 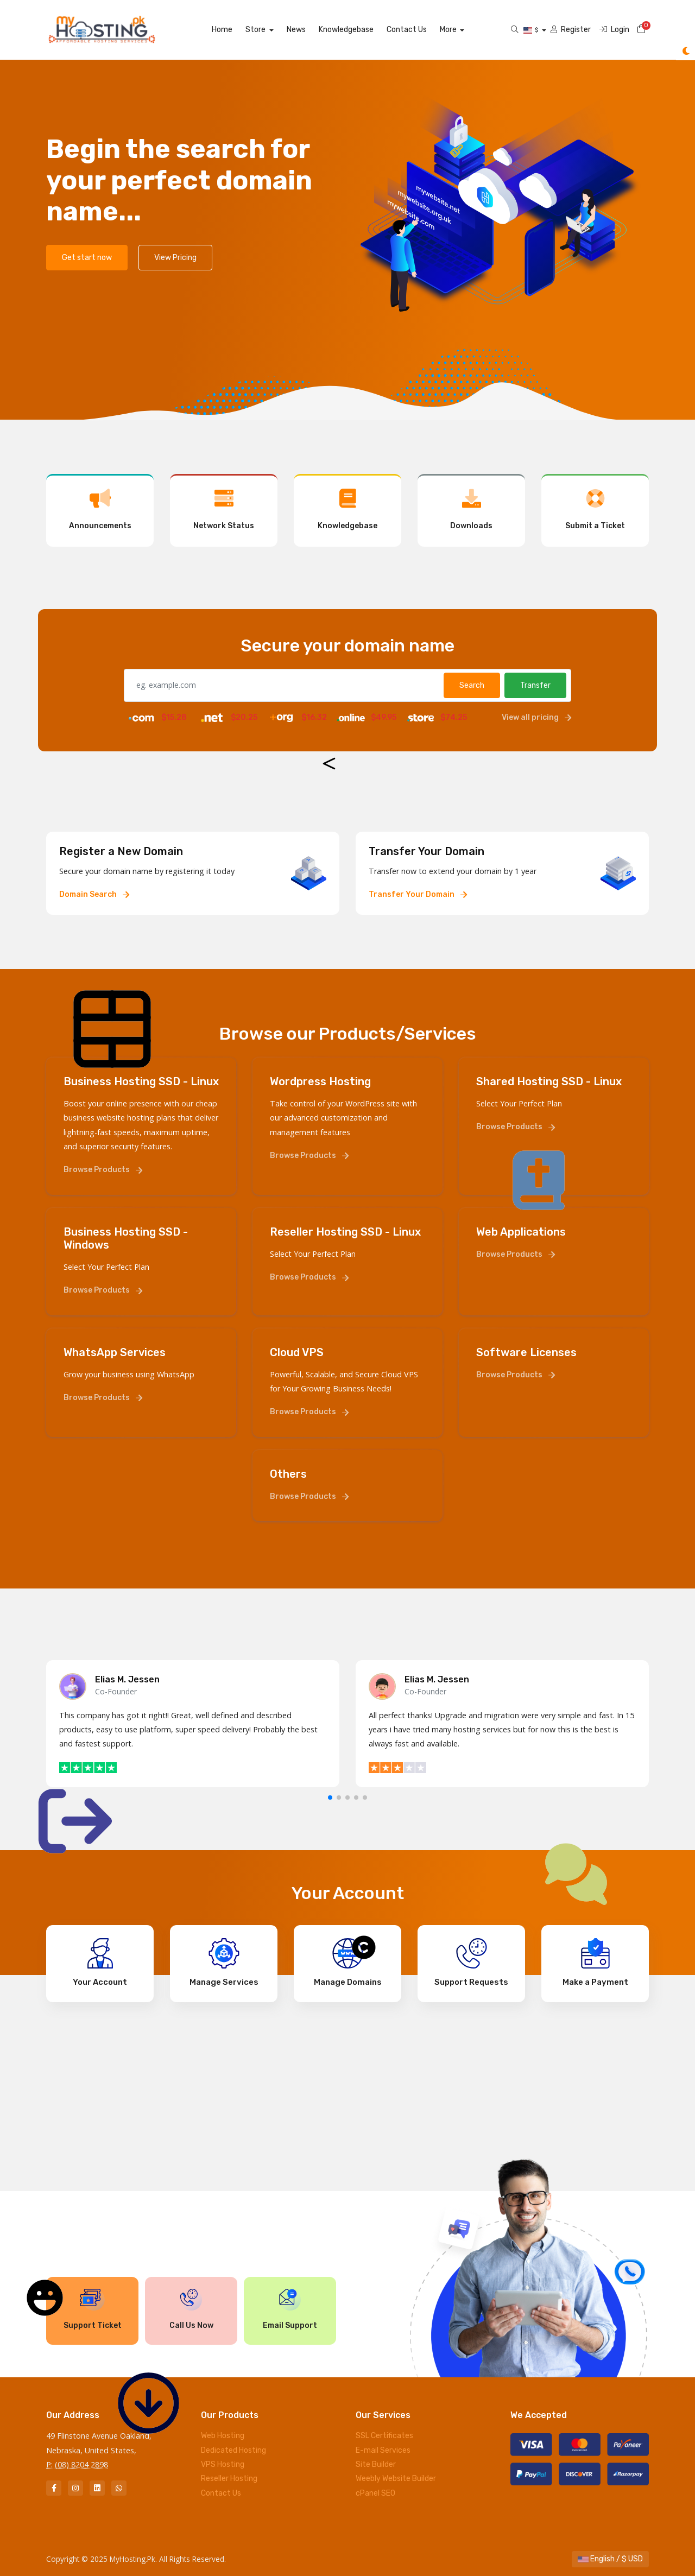 What do you see at coordinates (364, 1947) in the screenshot?
I see `indicates copyrighted content` at bounding box center [364, 1947].